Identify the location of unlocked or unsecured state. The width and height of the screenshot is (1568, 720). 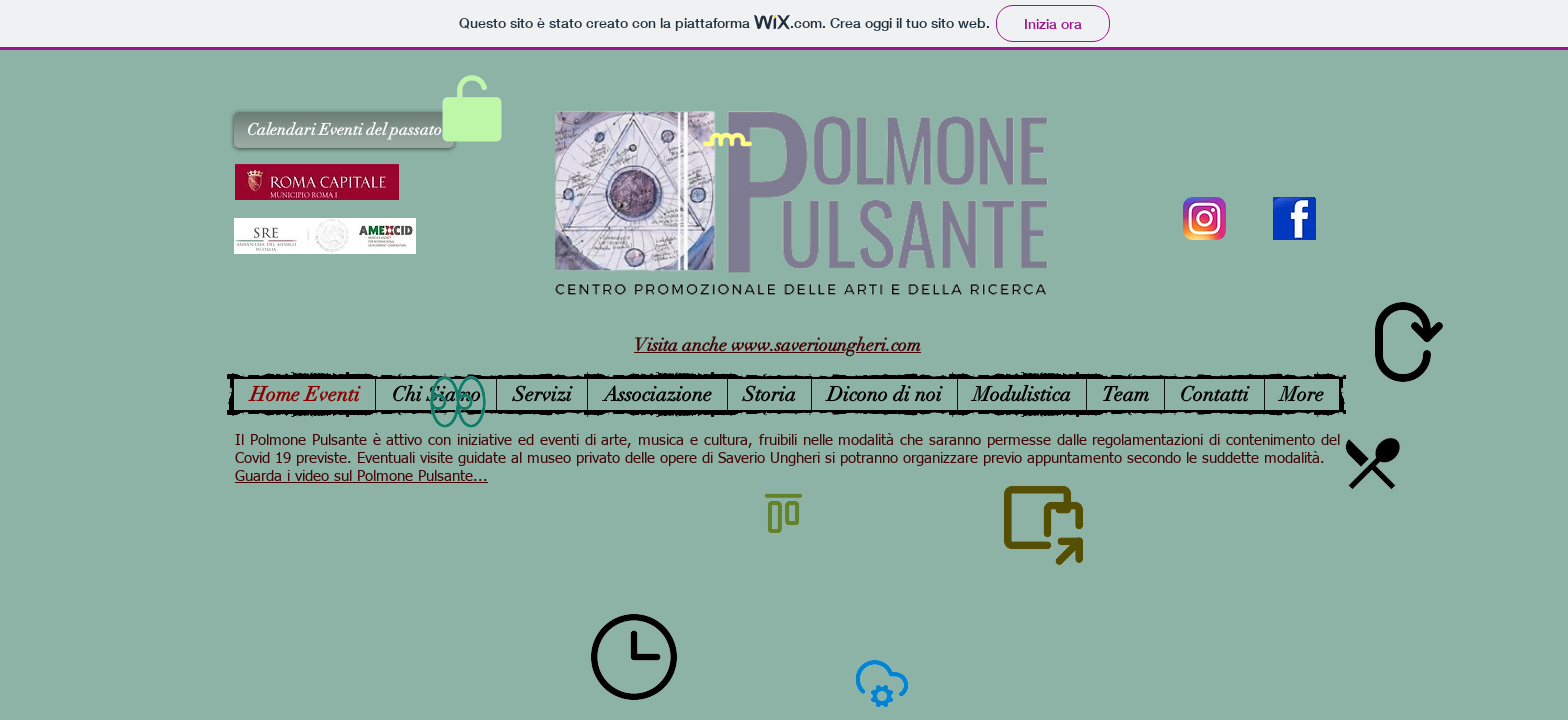
(472, 112).